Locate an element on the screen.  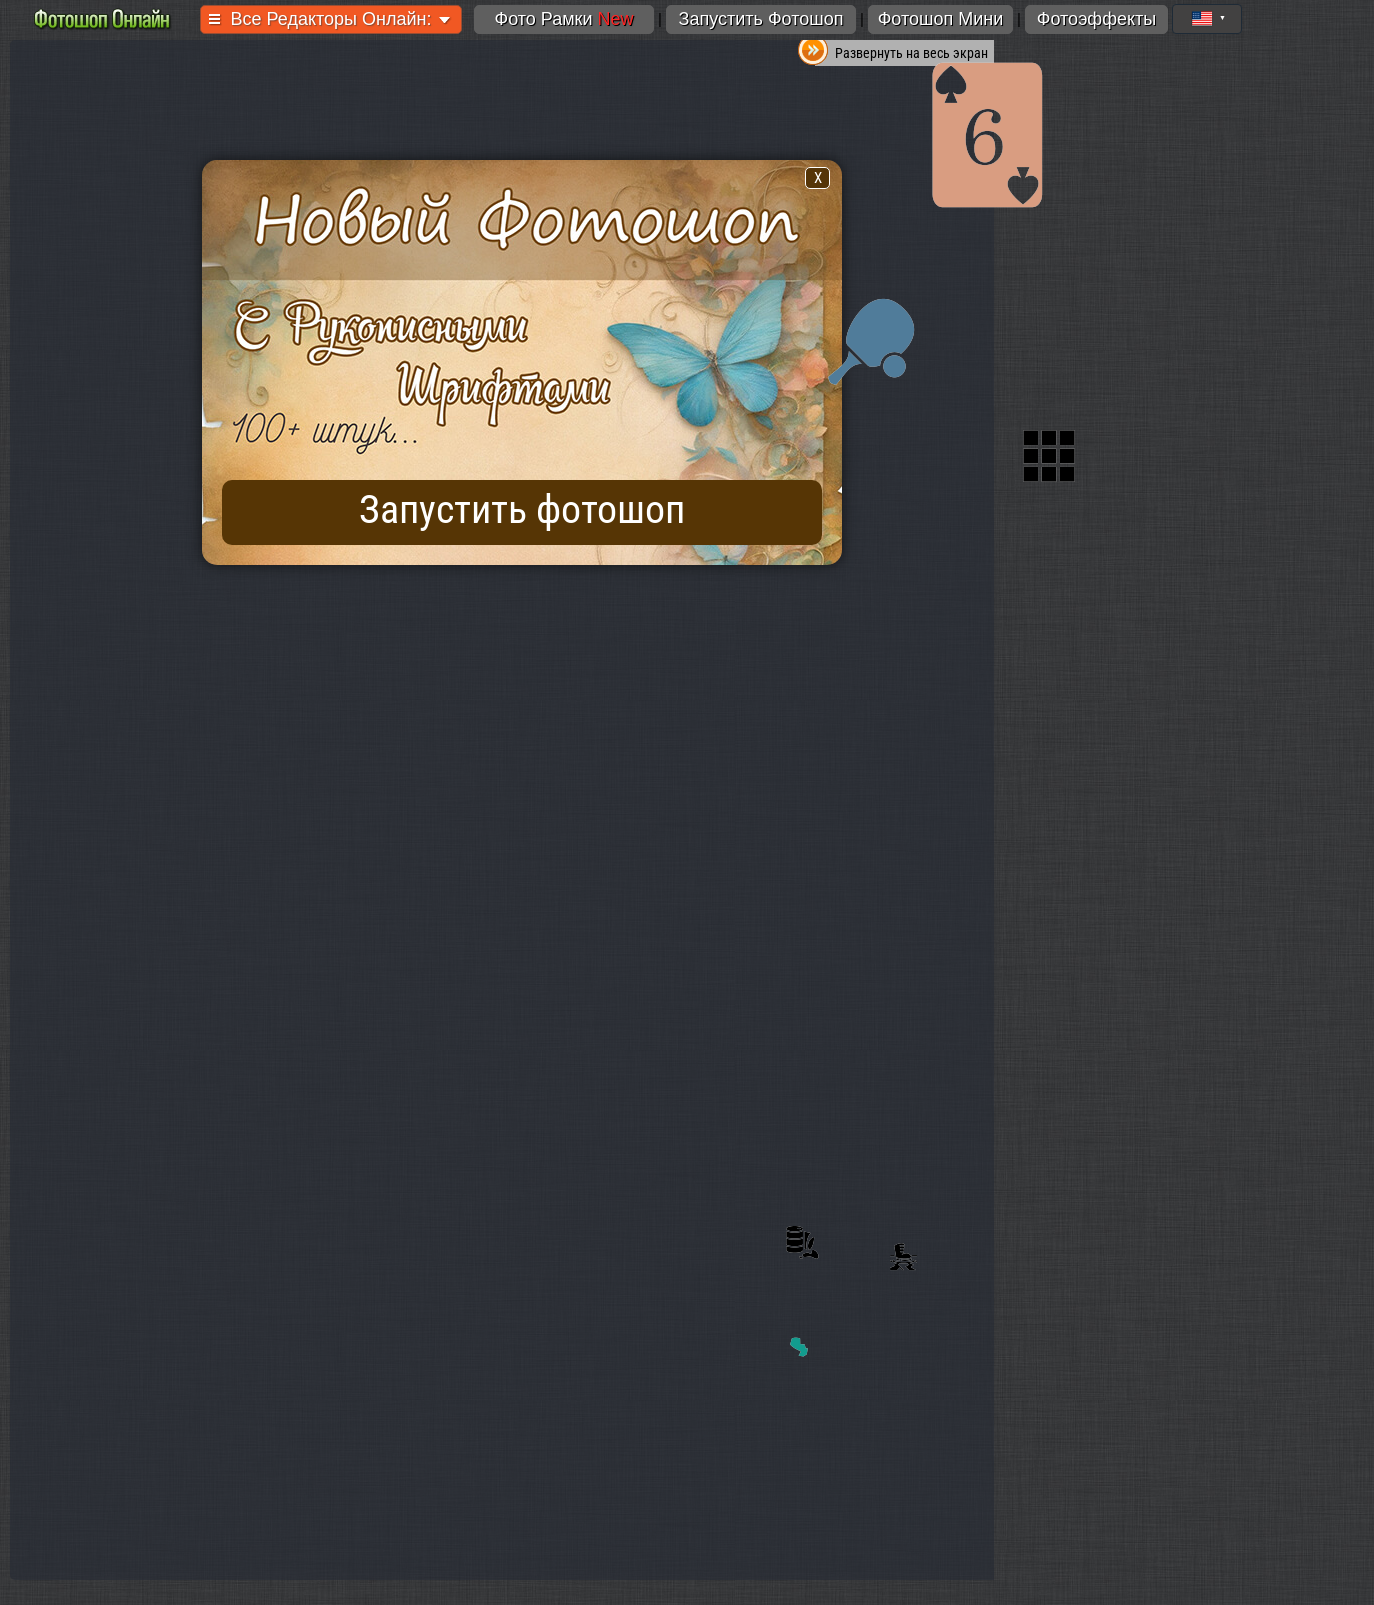
indicates a leaking or damaged container is located at coordinates (802, 1242).